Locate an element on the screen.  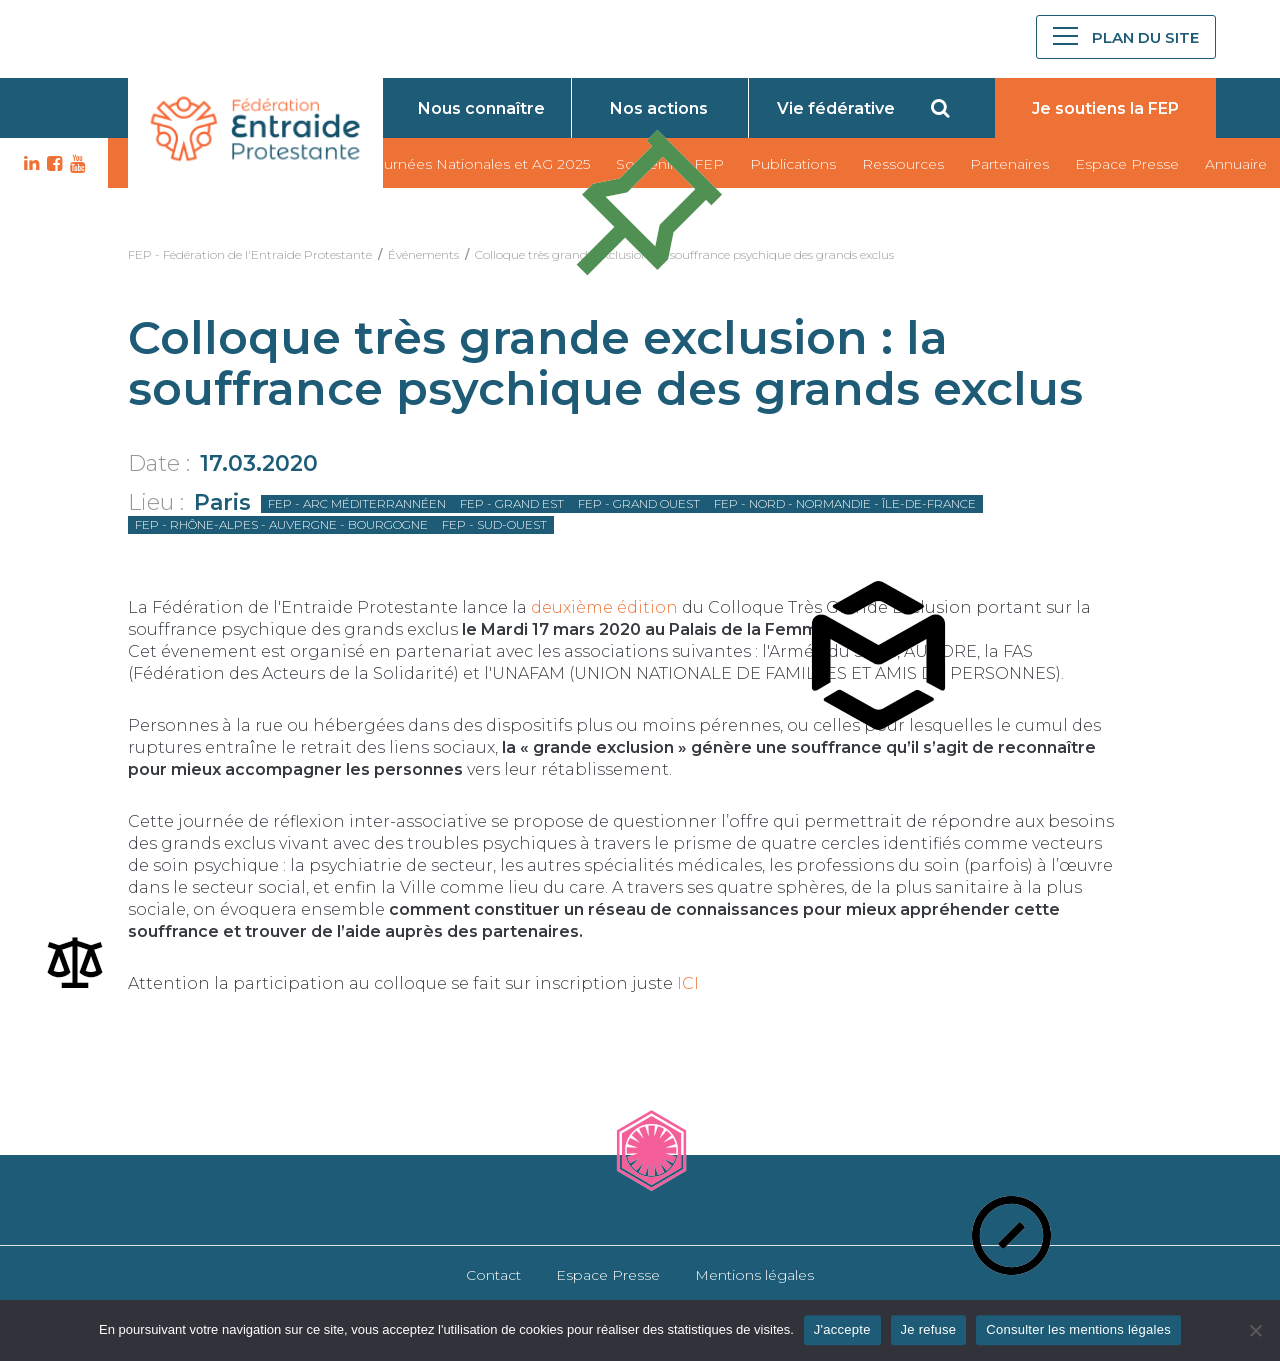
First Order logo from Star Wars franchise is located at coordinates (651, 1150).